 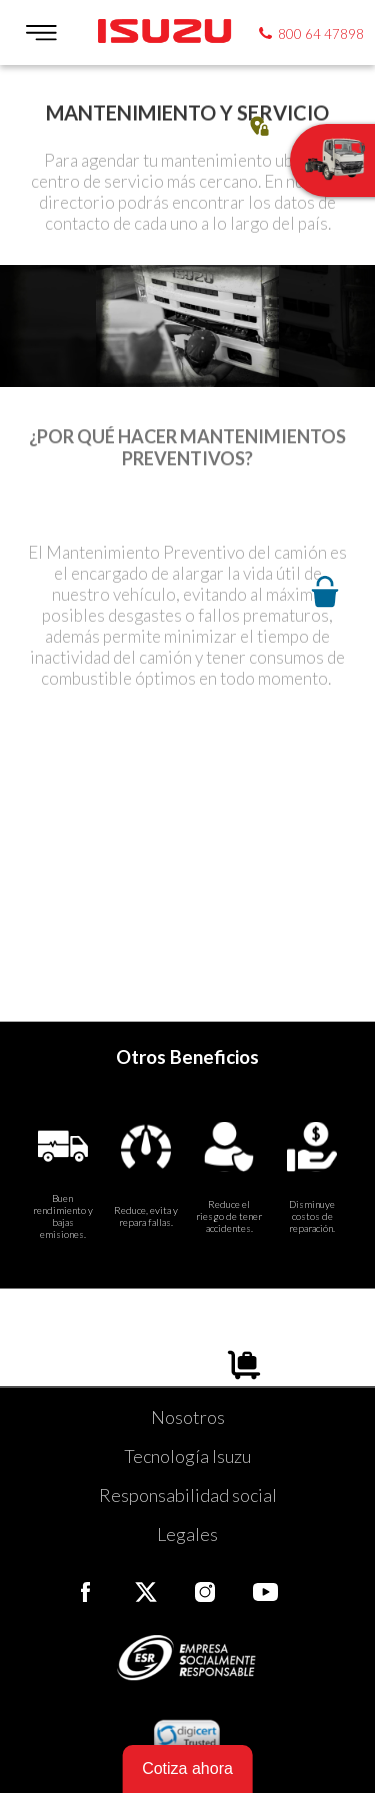 What do you see at coordinates (244, 1365) in the screenshot?
I see `luggage cart or baggage trolley` at bounding box center [244, 1365].